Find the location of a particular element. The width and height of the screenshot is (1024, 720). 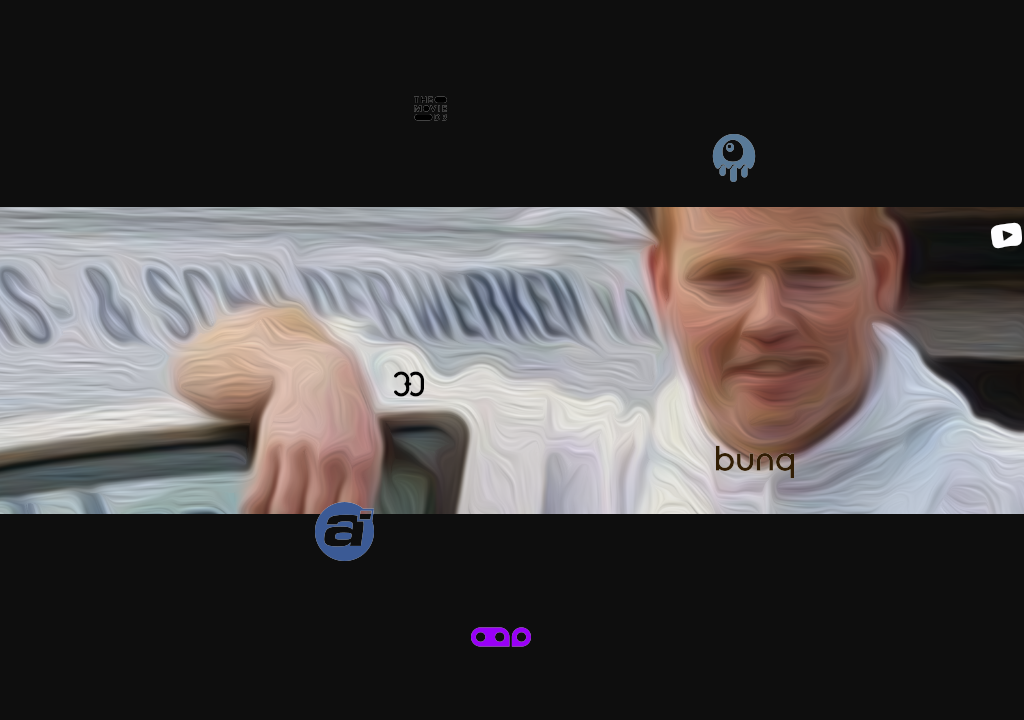

visit the 30 seconds of code website is located at coordinates (409, 384).